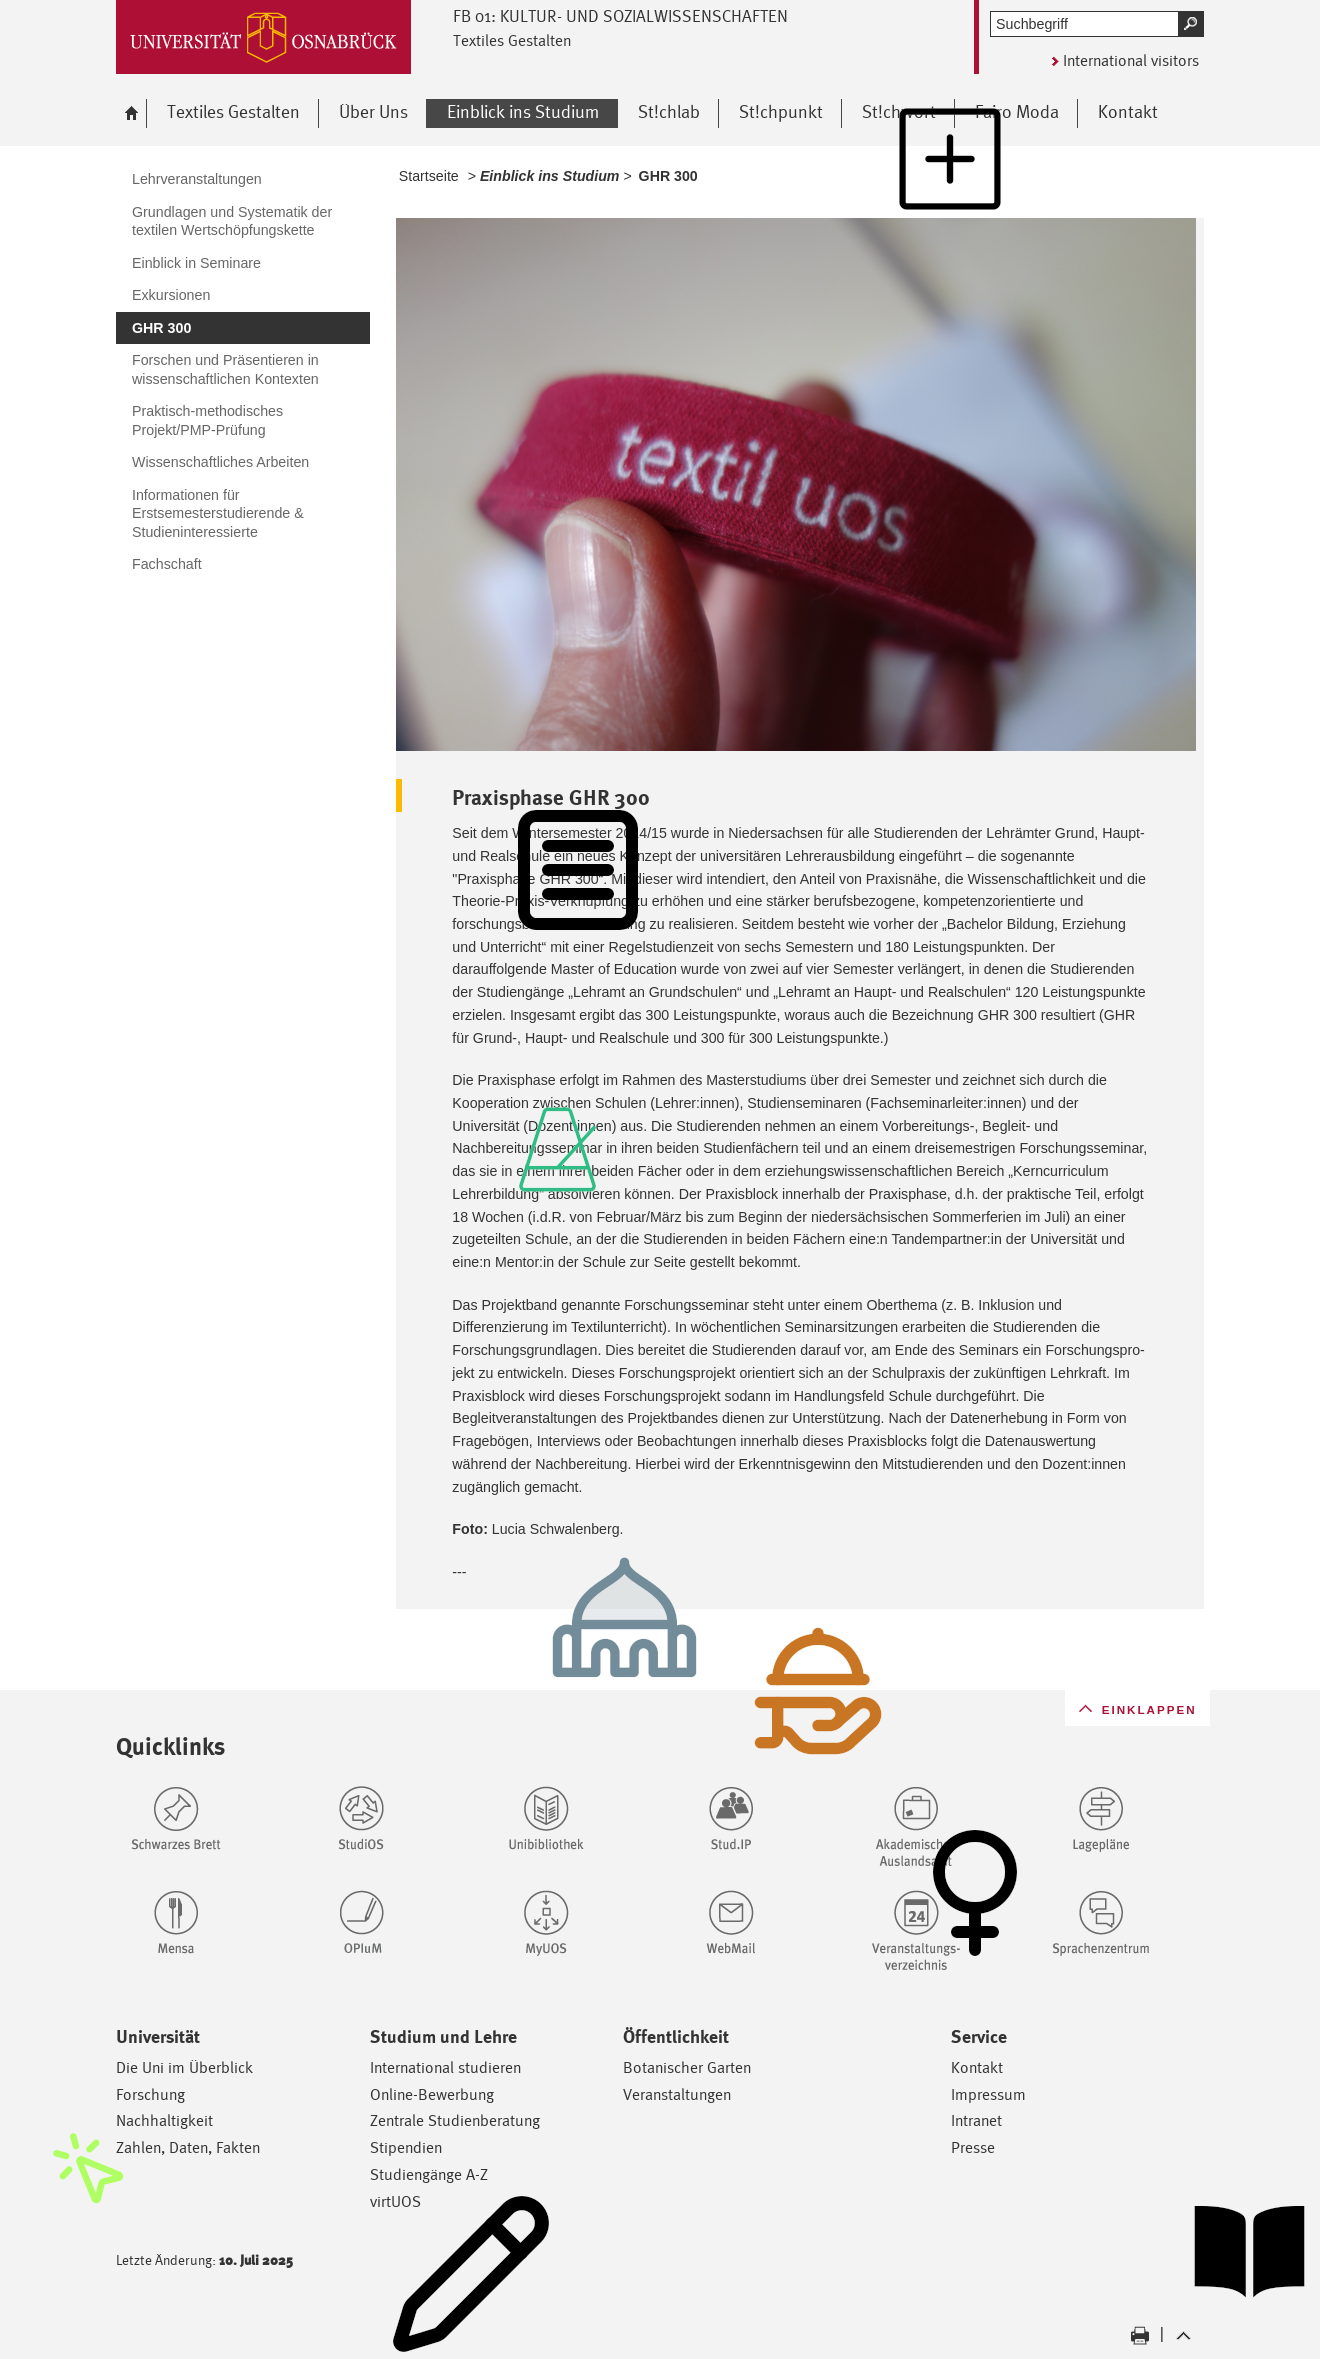 Image resolution: width=1320 pixels, height=2359 pixels. Describe the element at coordinates (818, 1691) in the screenshot. I see `food delivery or catering service` at that location.